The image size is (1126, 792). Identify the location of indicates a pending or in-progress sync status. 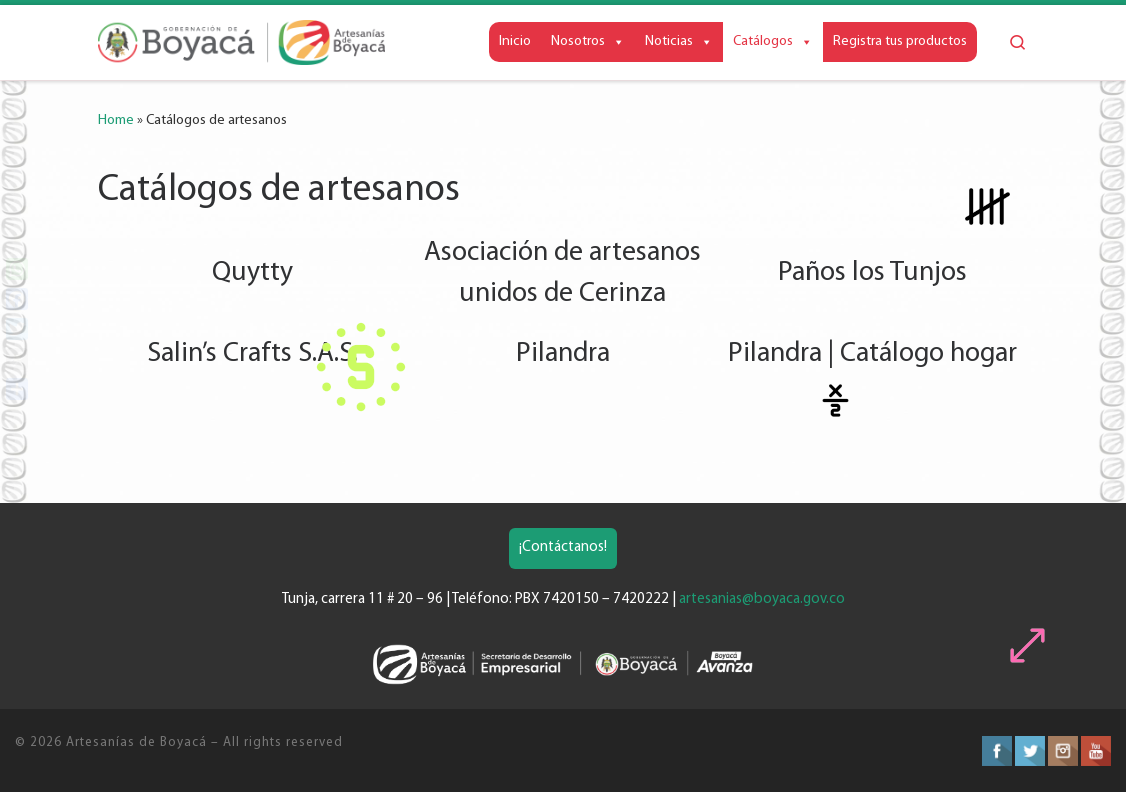
(361, 367).